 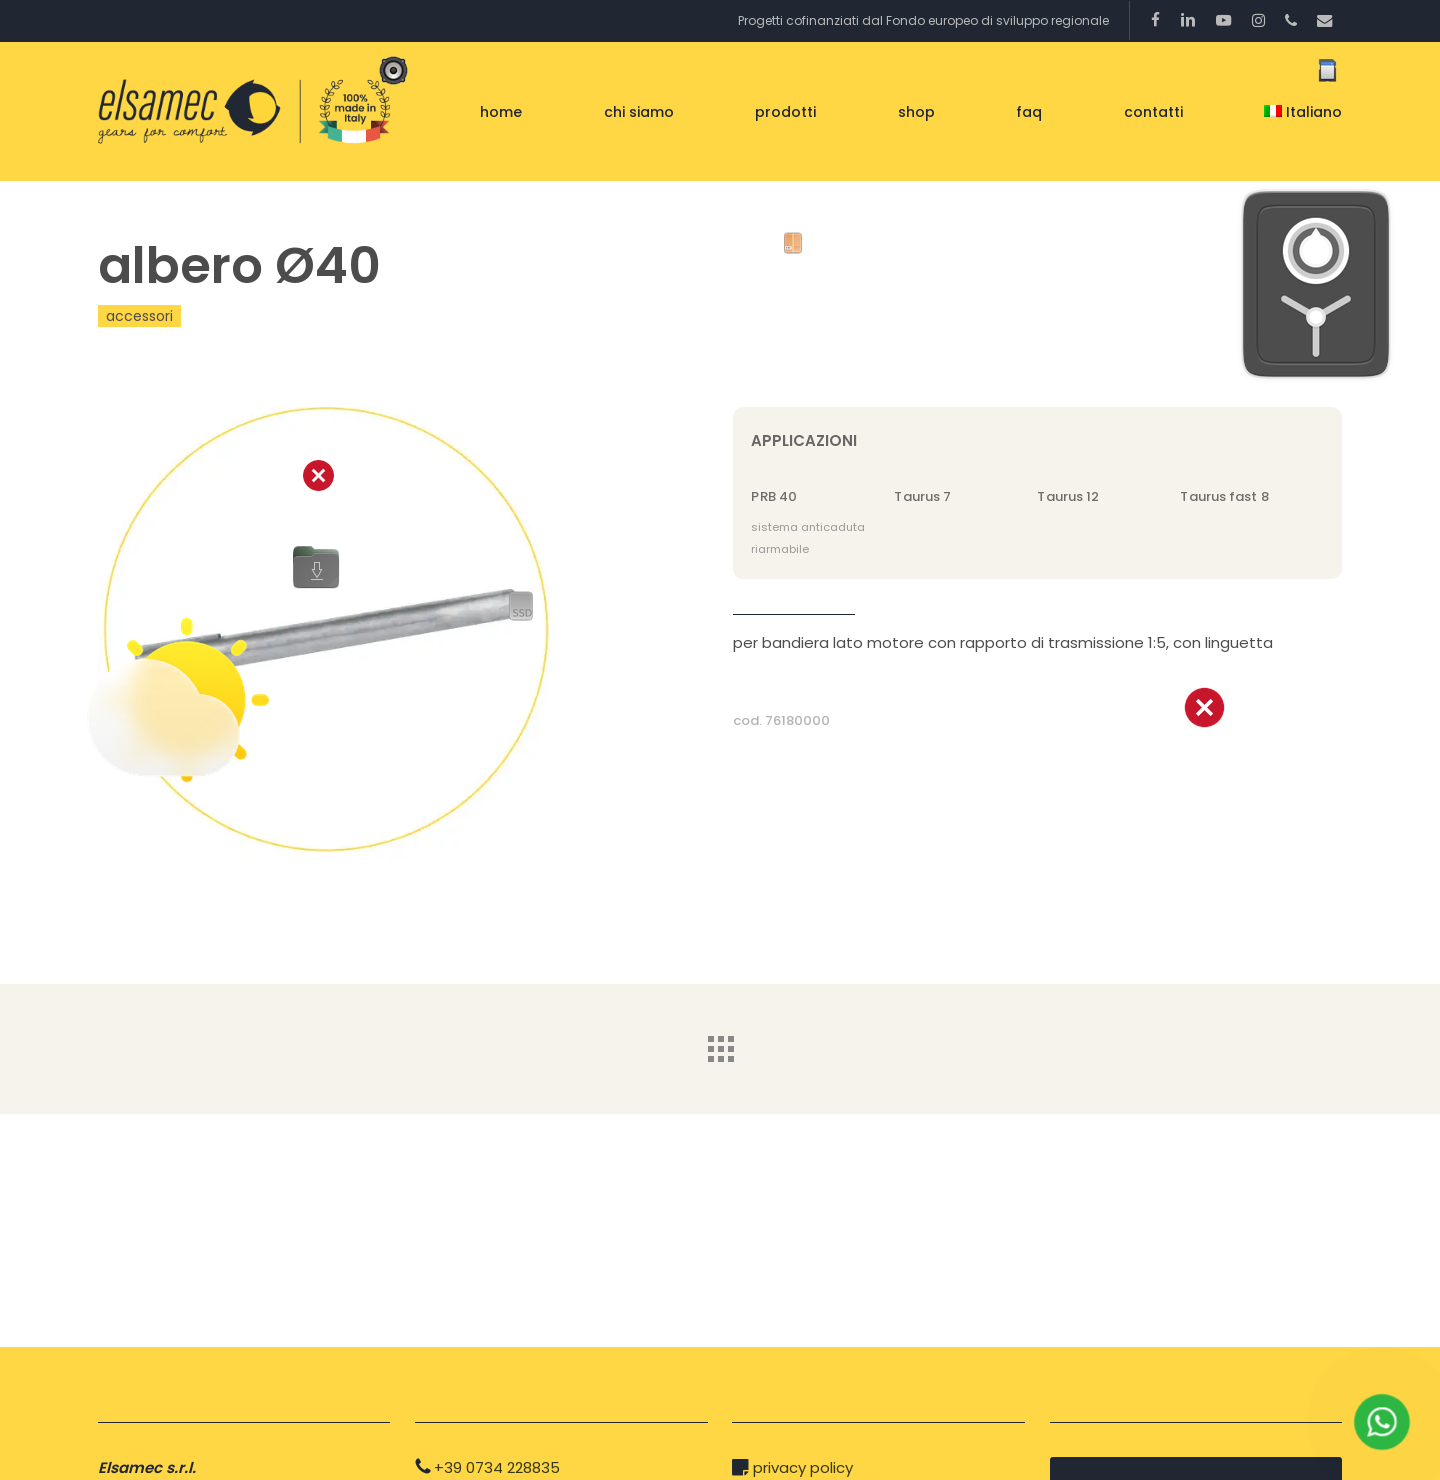 What do you see at coordinates (1316, 284) in the screenshot?
I see `open Déjà Dup backup application` at bounding box center [1316, 284].